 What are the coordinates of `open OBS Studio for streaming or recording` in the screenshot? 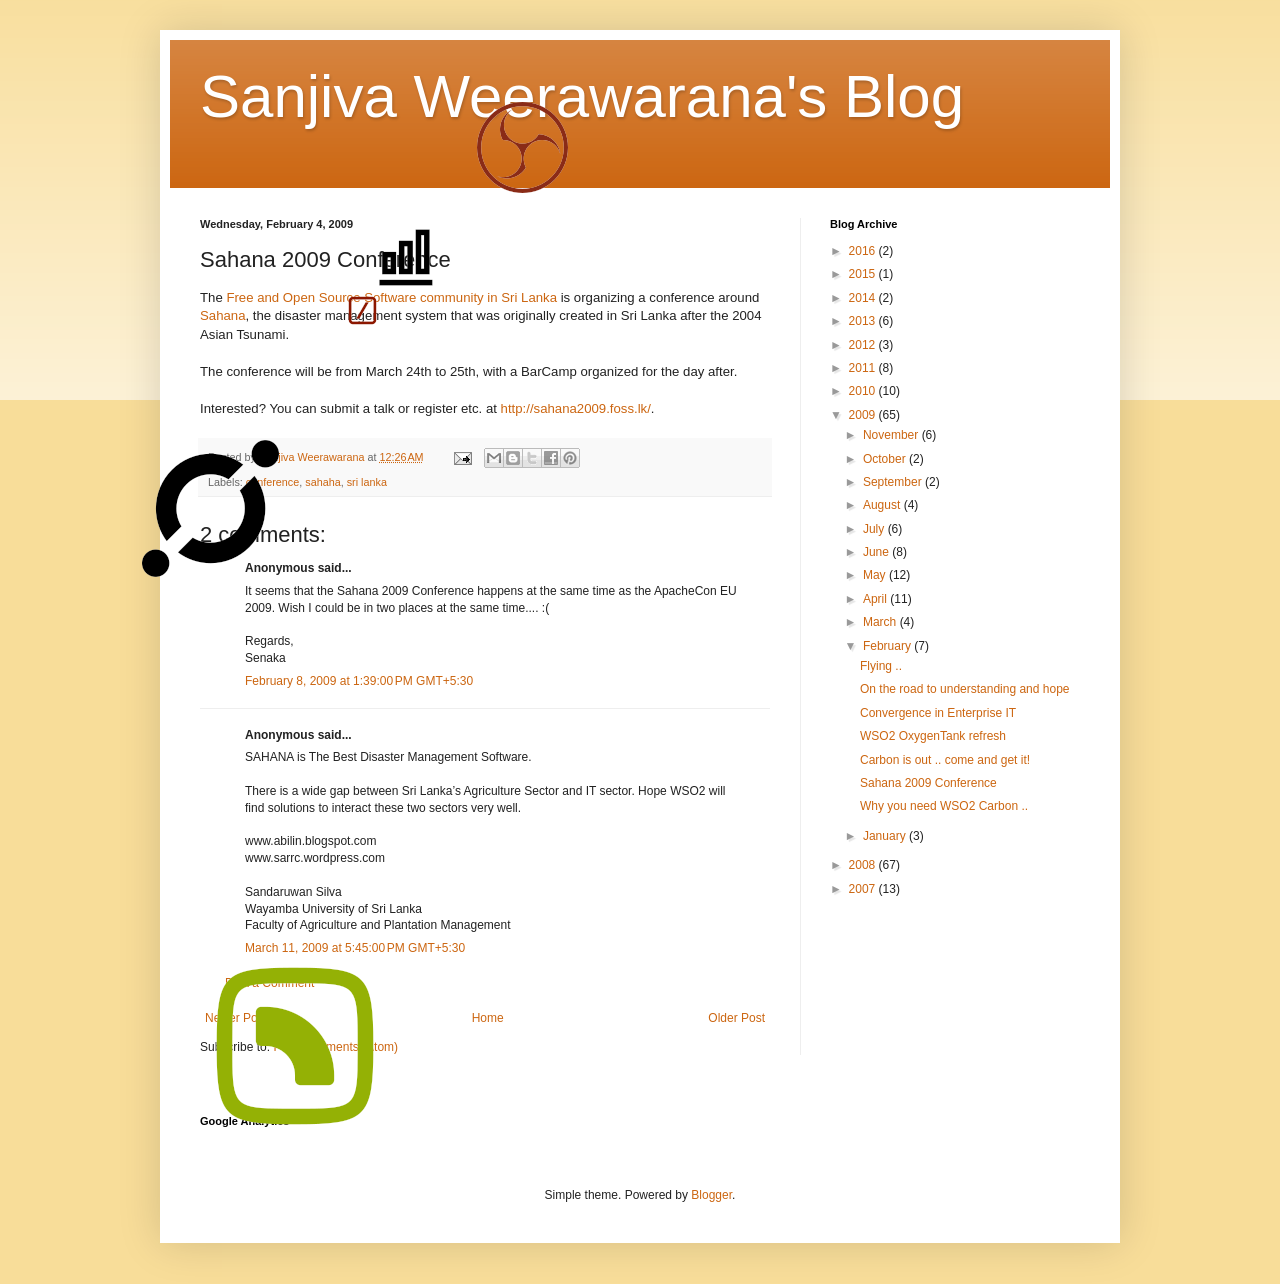 It's located at (522, 147).